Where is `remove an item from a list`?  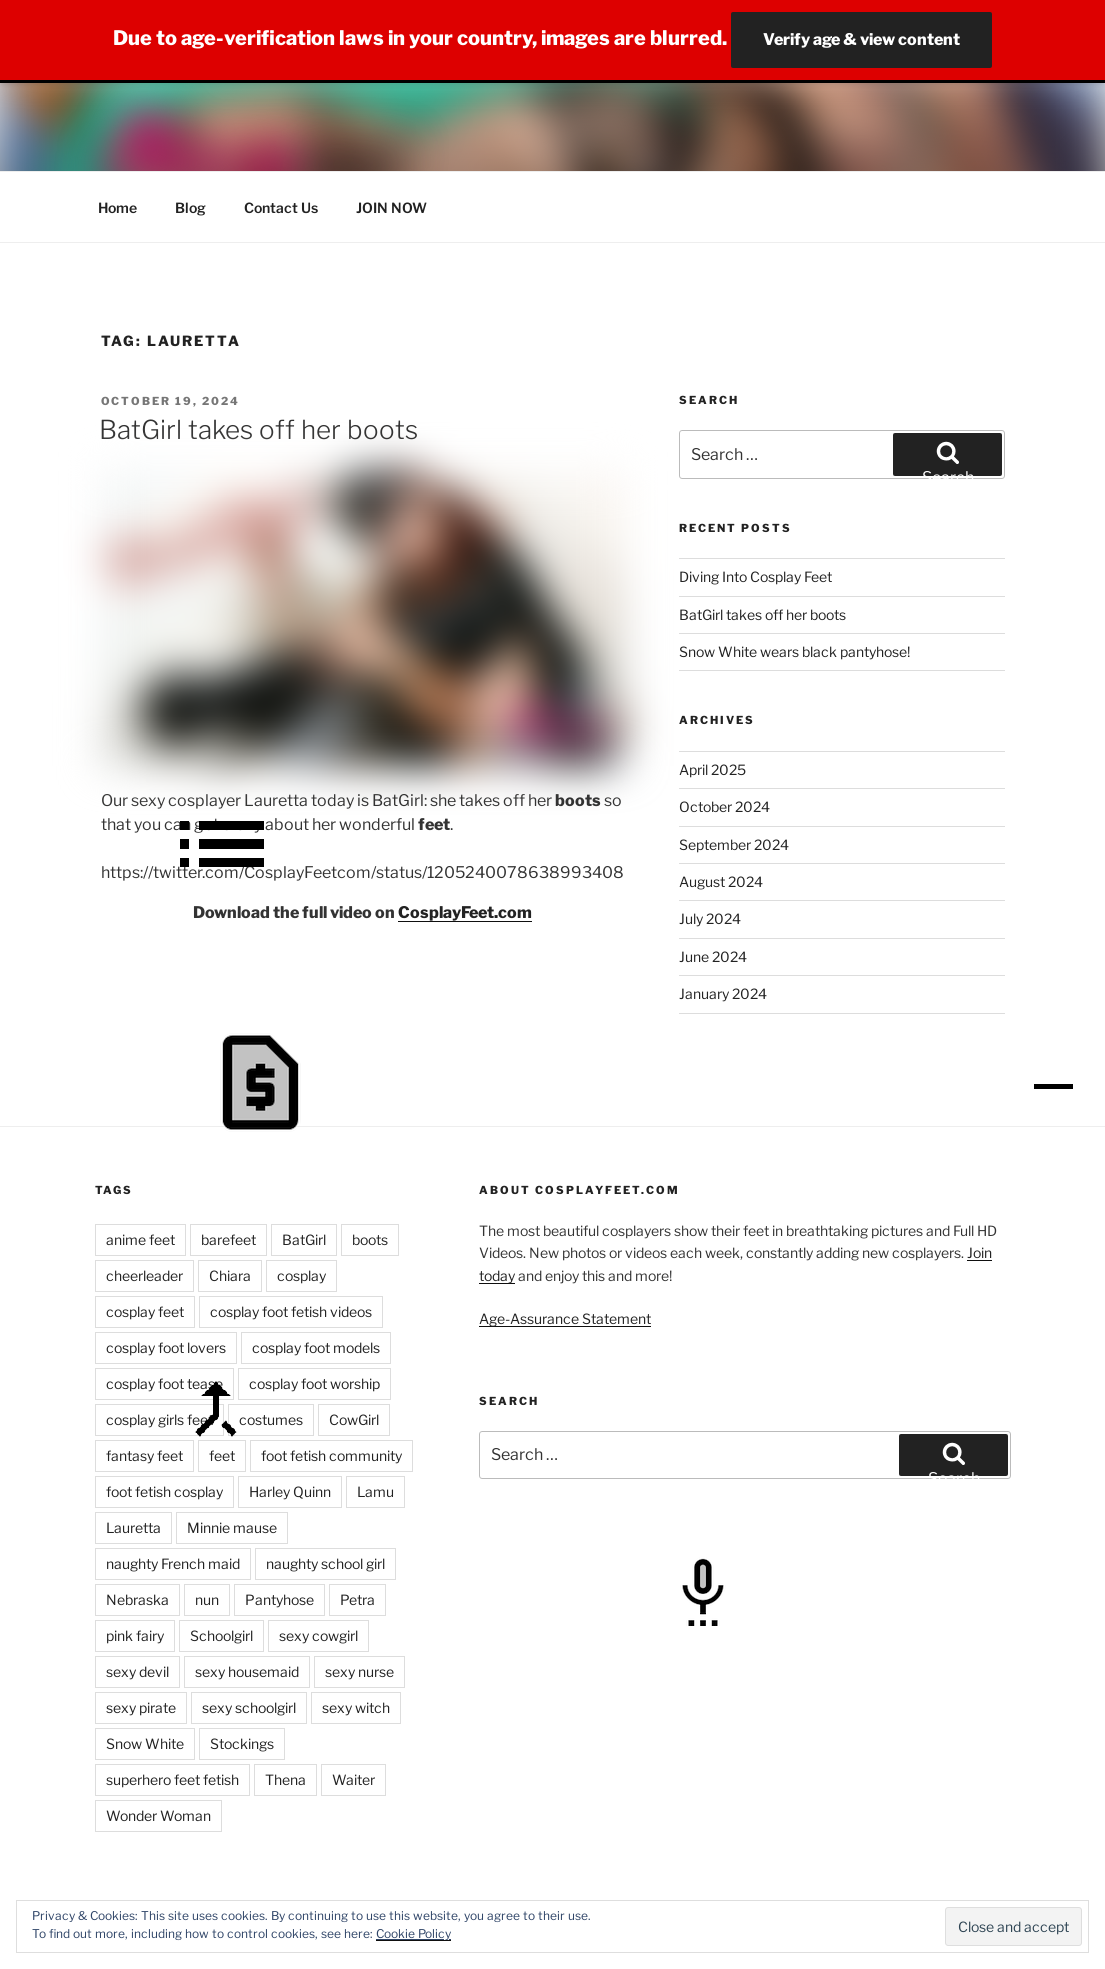 remove an item from a list is located at coordinates (1053, 1086).